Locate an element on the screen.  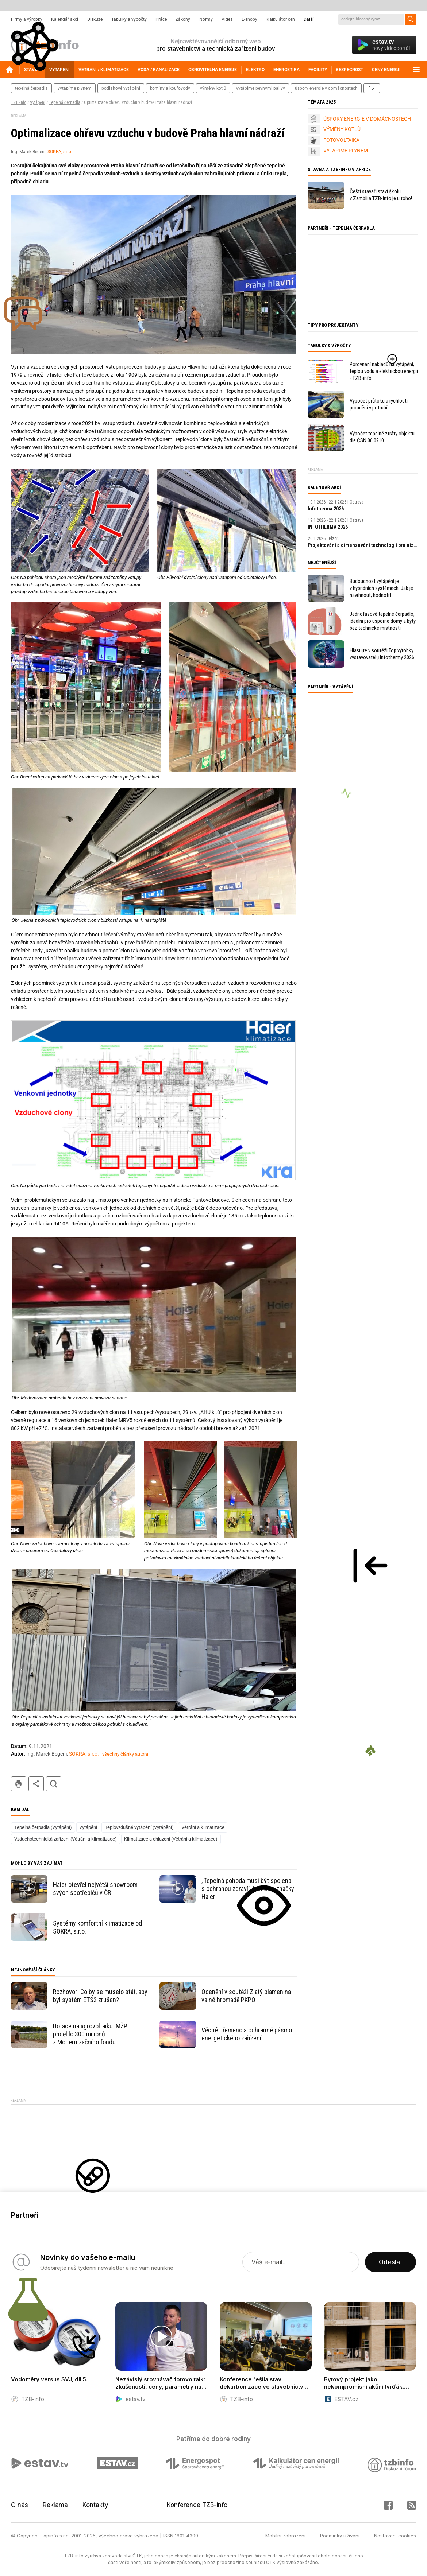
open messaging or chat is located at coordinates (23, 314).